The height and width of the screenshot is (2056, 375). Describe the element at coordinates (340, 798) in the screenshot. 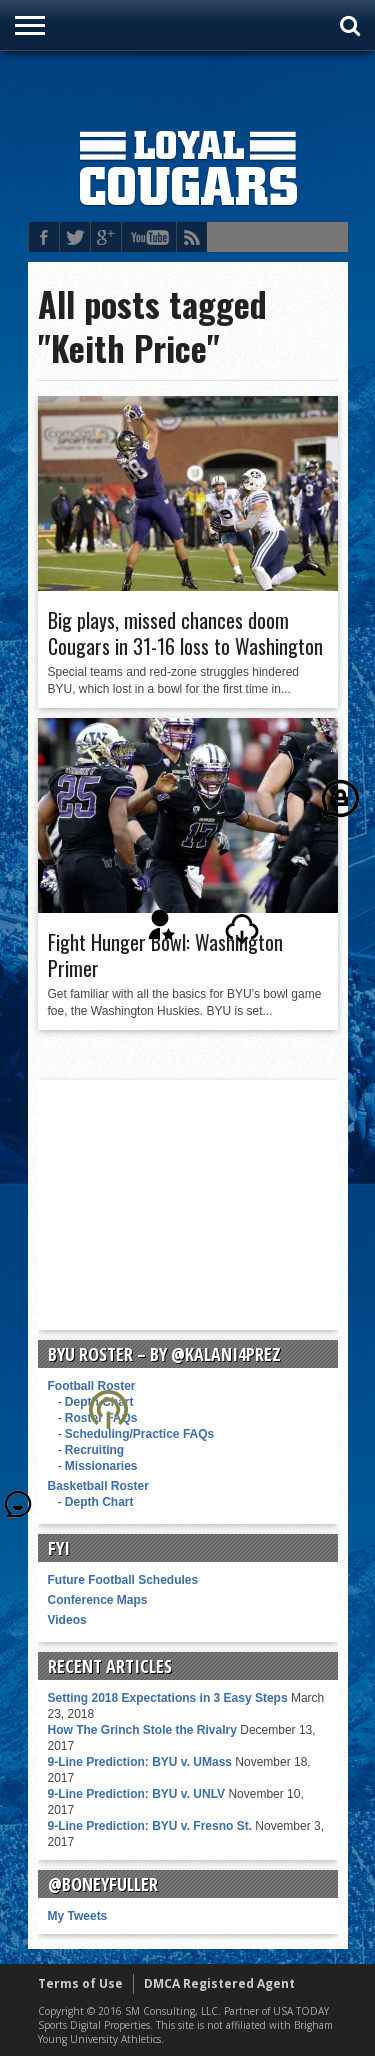

I see `start a private or encrypted conversation` at that location.